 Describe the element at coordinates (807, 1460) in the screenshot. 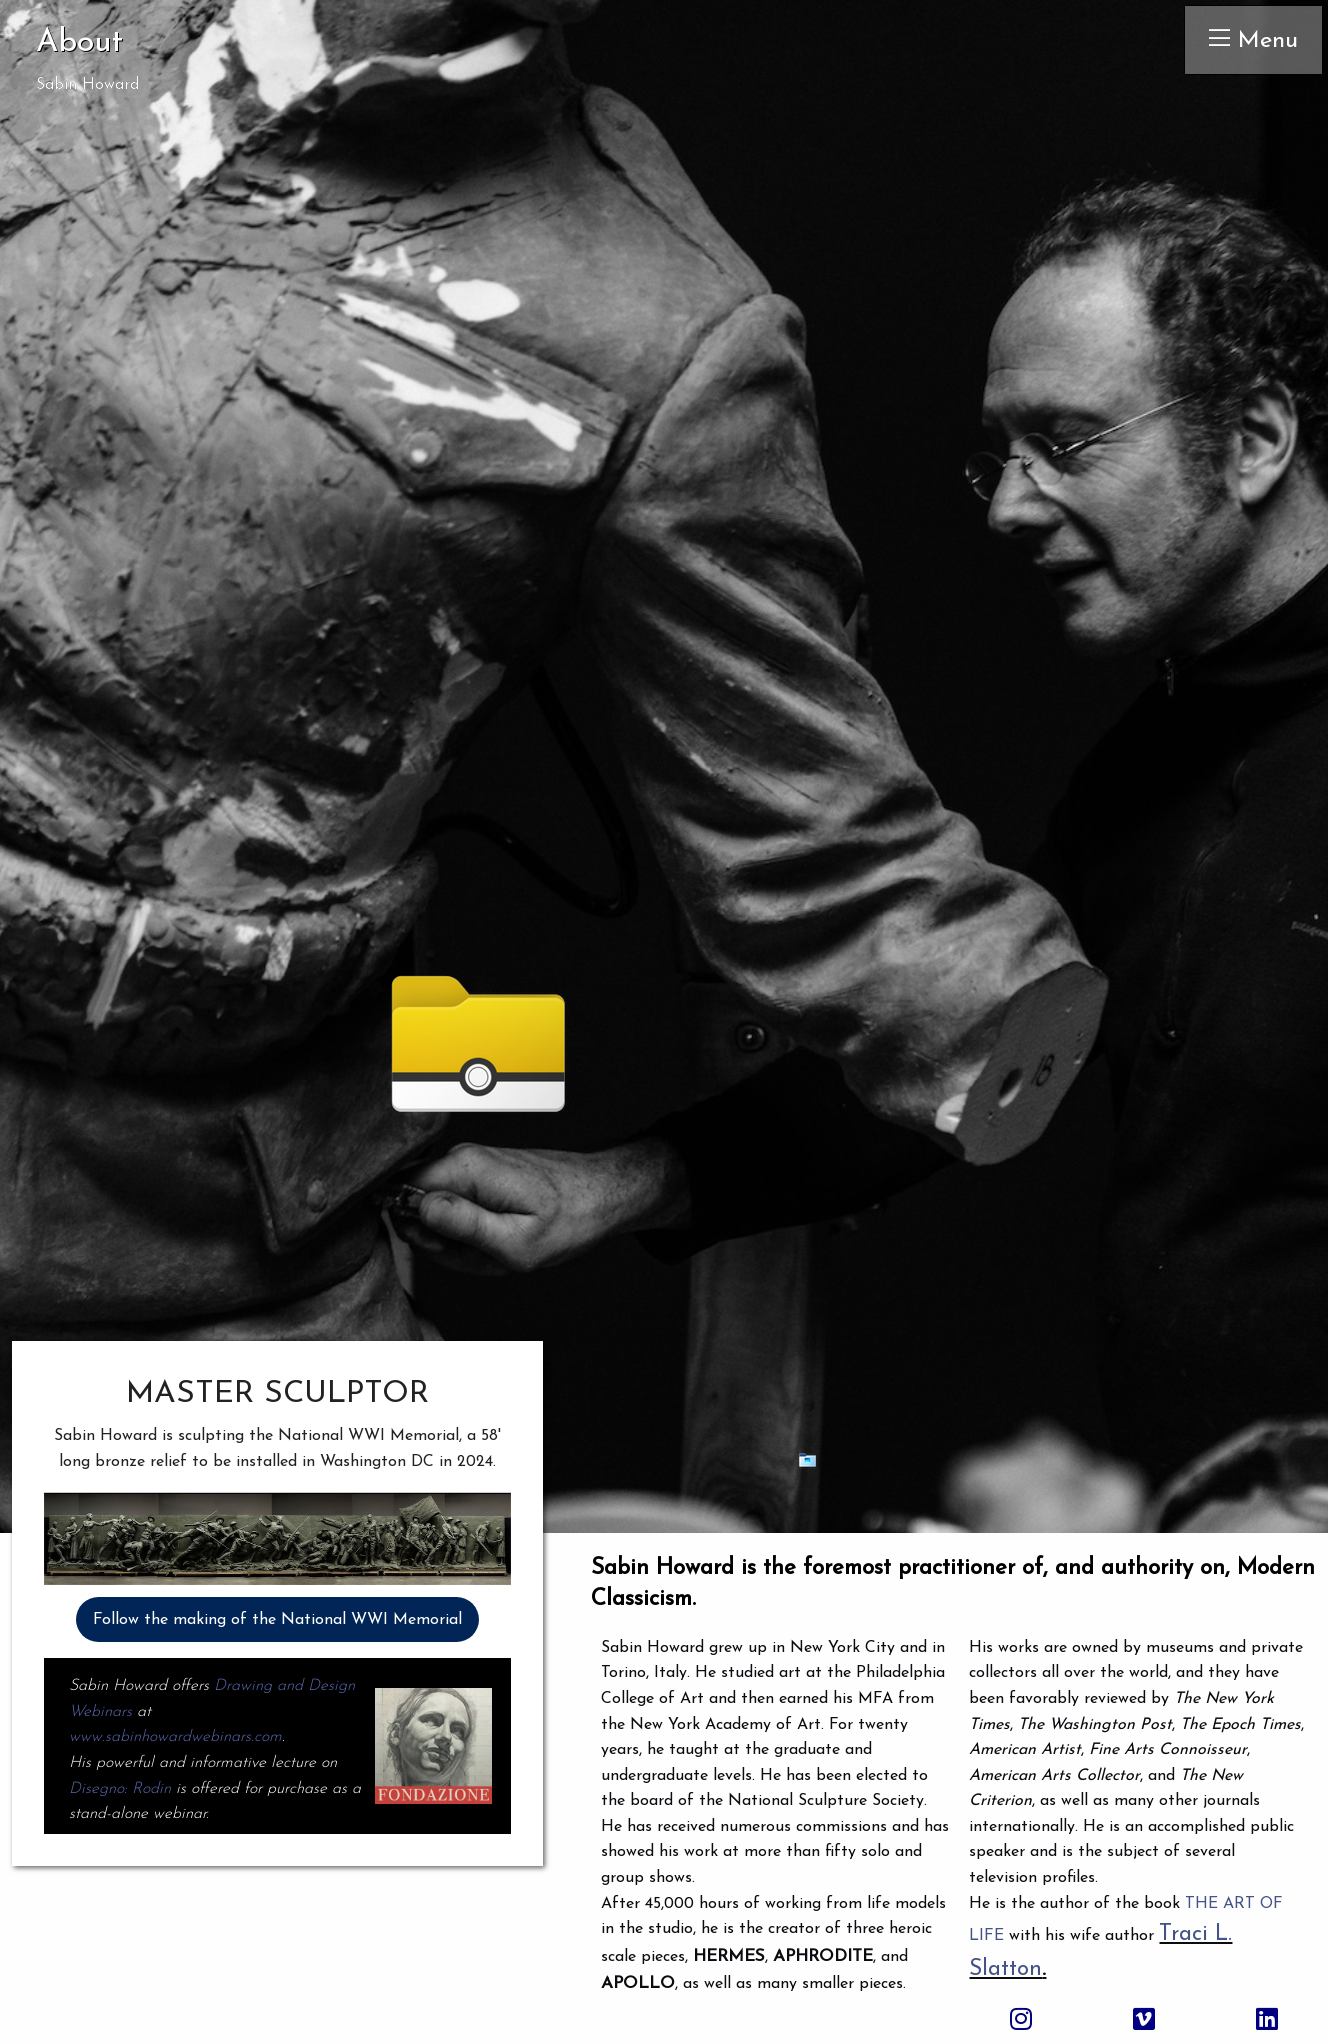

I see `open microsoft warehouse management files` at that location.